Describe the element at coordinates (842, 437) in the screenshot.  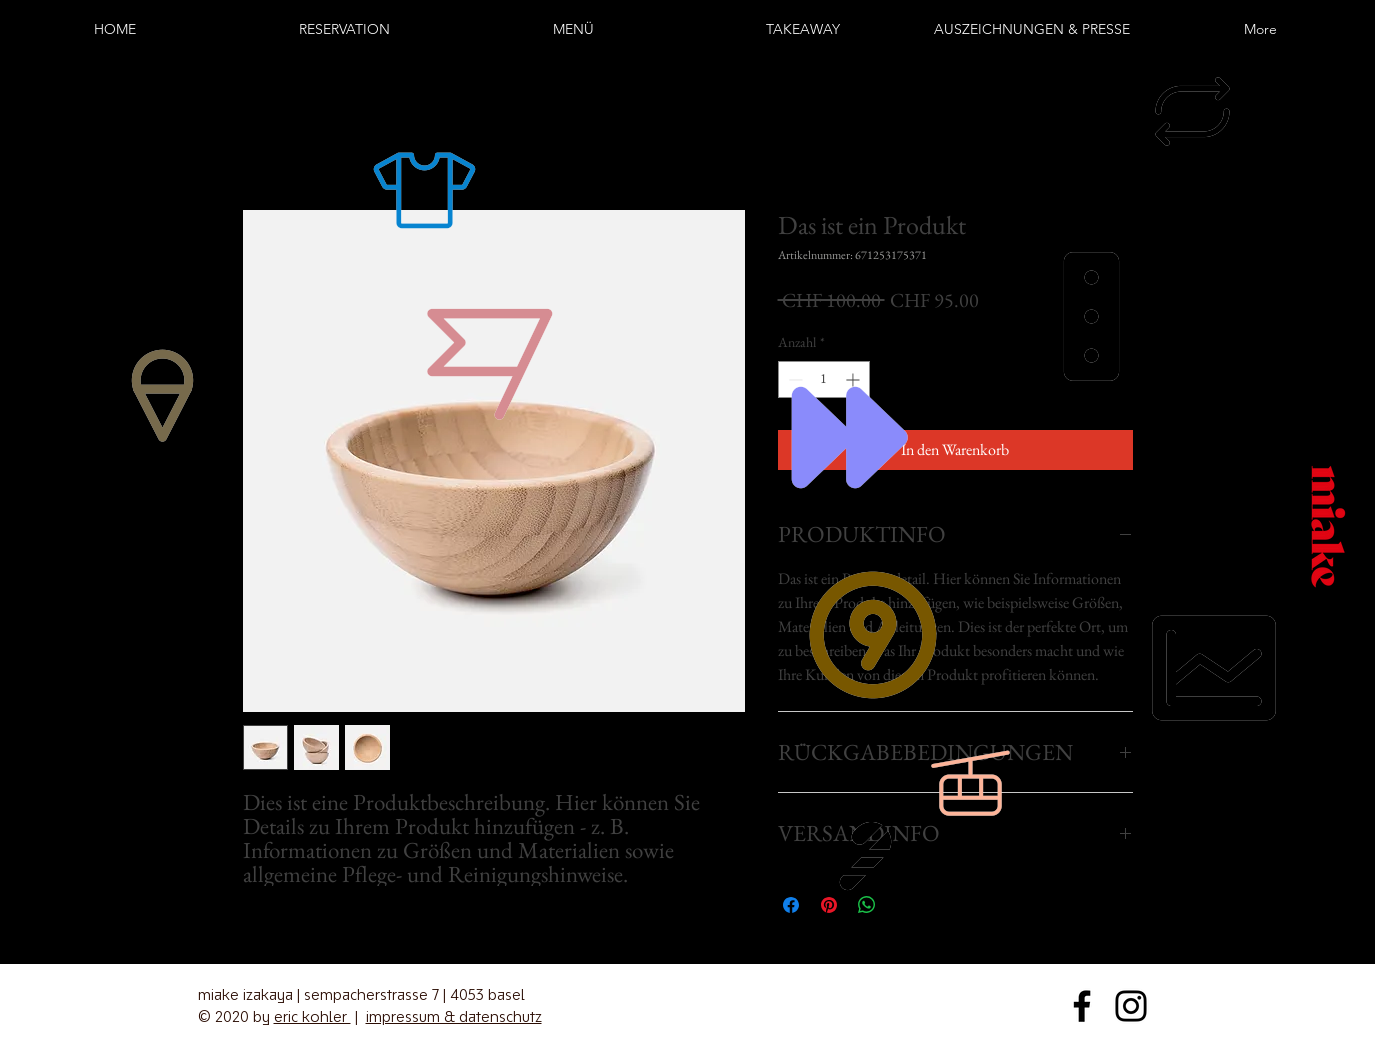
I see `skip to the next track` at that location.